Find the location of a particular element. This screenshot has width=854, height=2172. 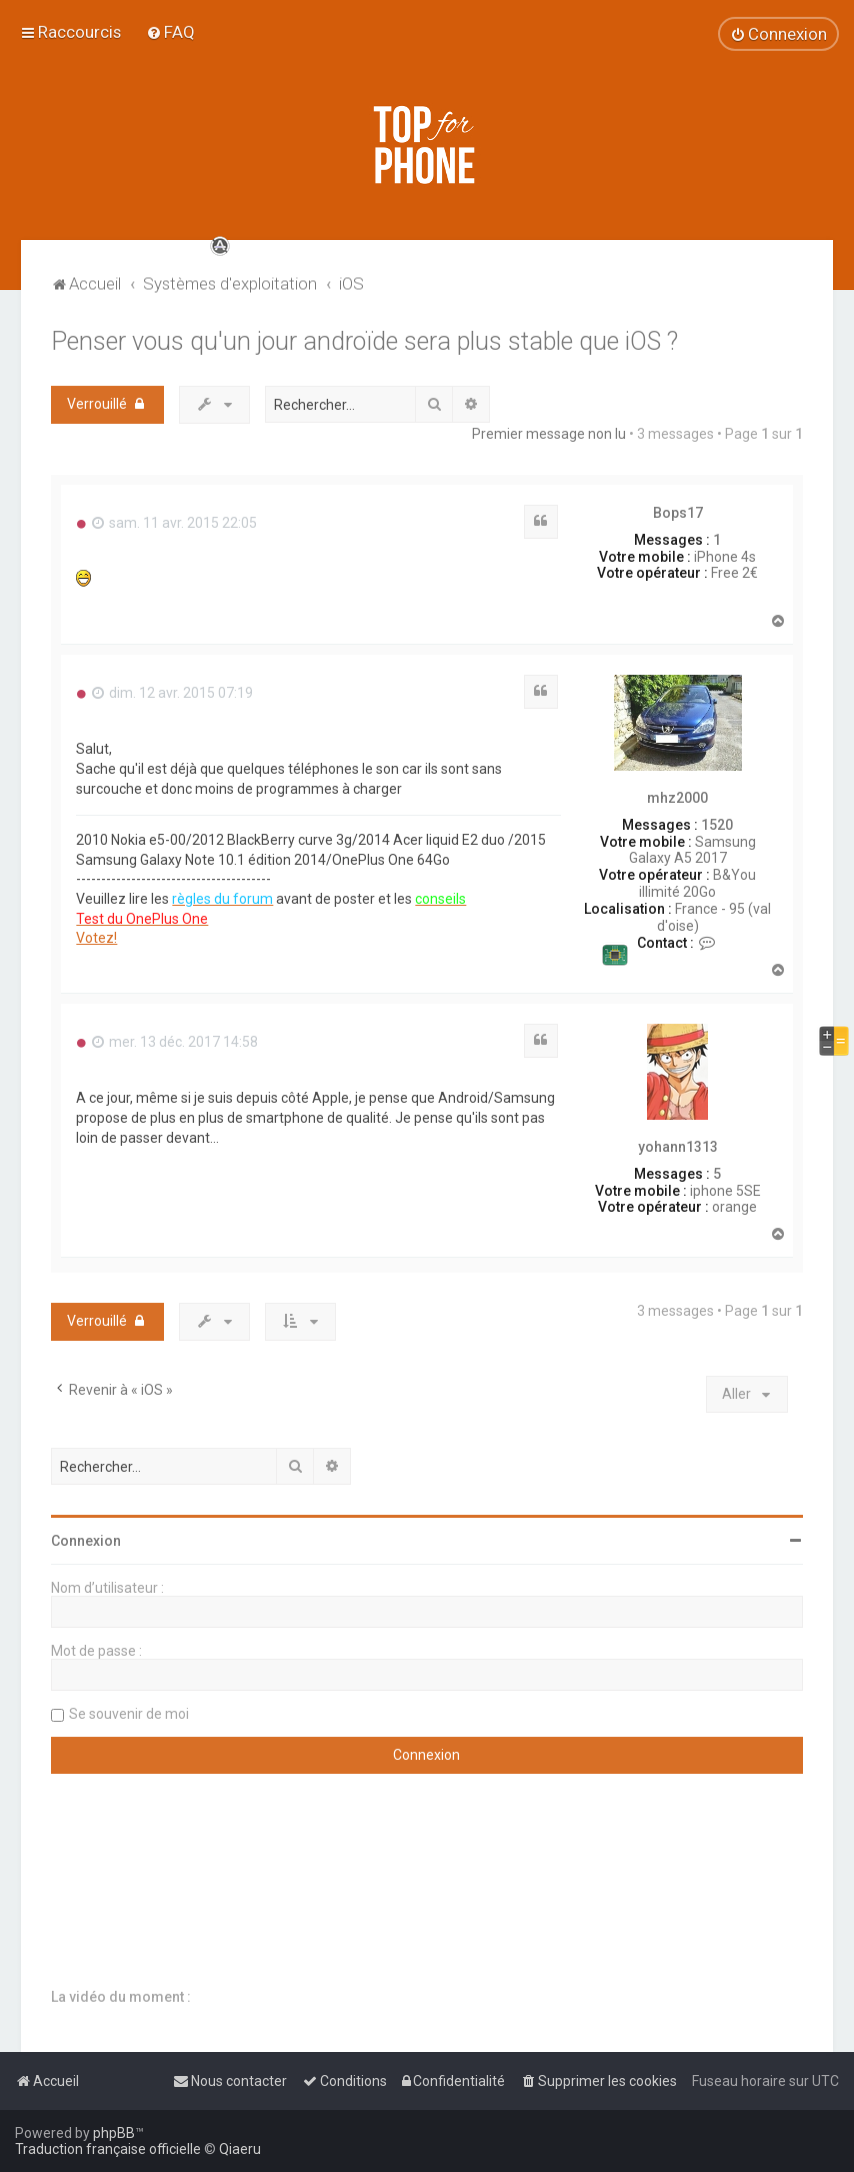

open the software updater application is located at coordinates (220, 246).